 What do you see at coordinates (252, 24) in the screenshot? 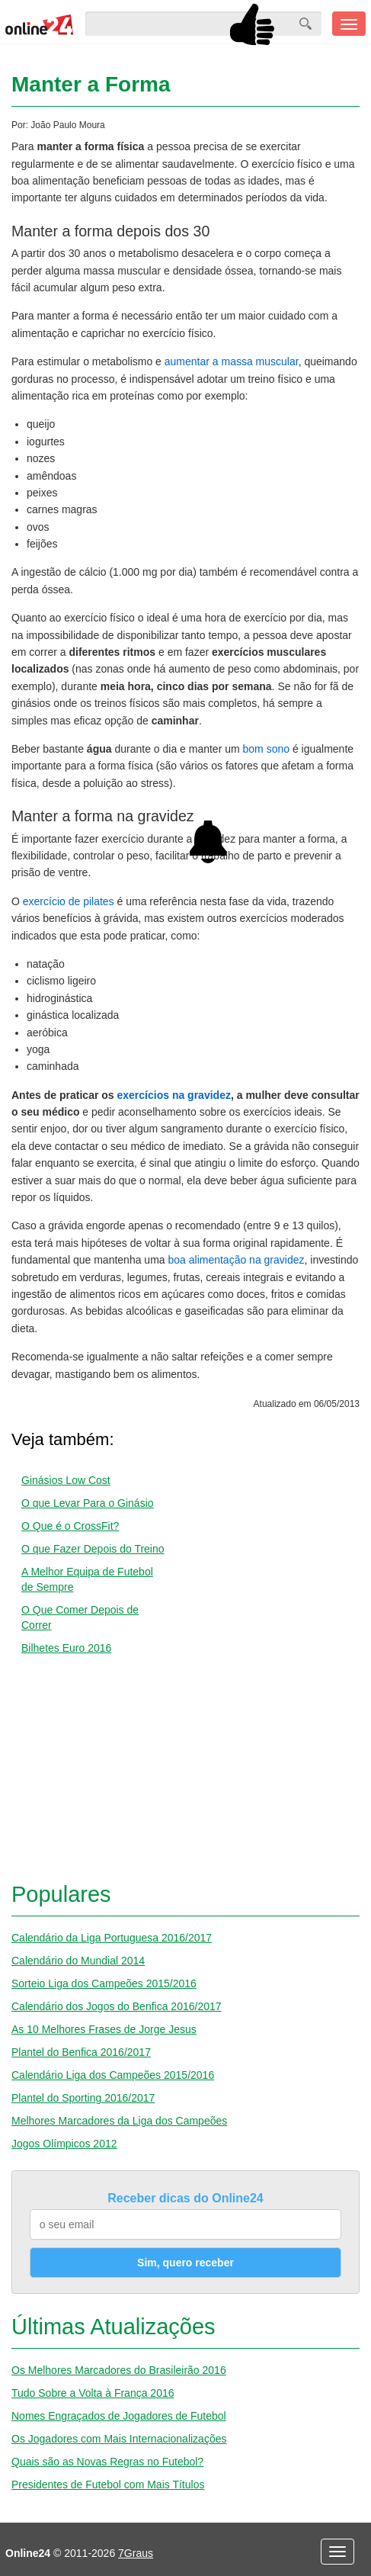
I see `like or approve content` at bounding box center [252, 24].